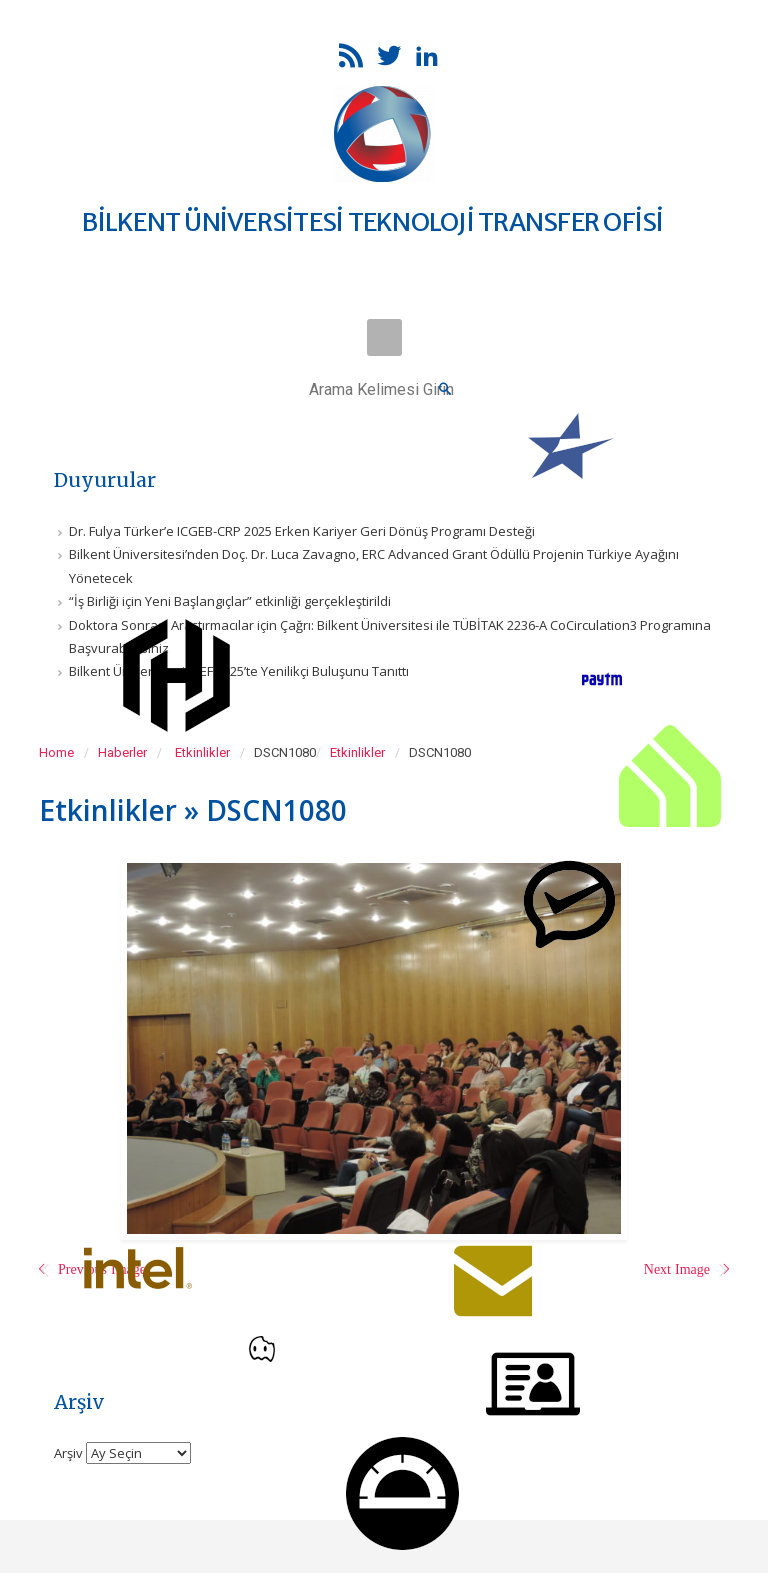  What do you see at coordinates (533, 1384) in the screenshot?
I see `open the Codementor app or website` at bounding box center [533, 1384].